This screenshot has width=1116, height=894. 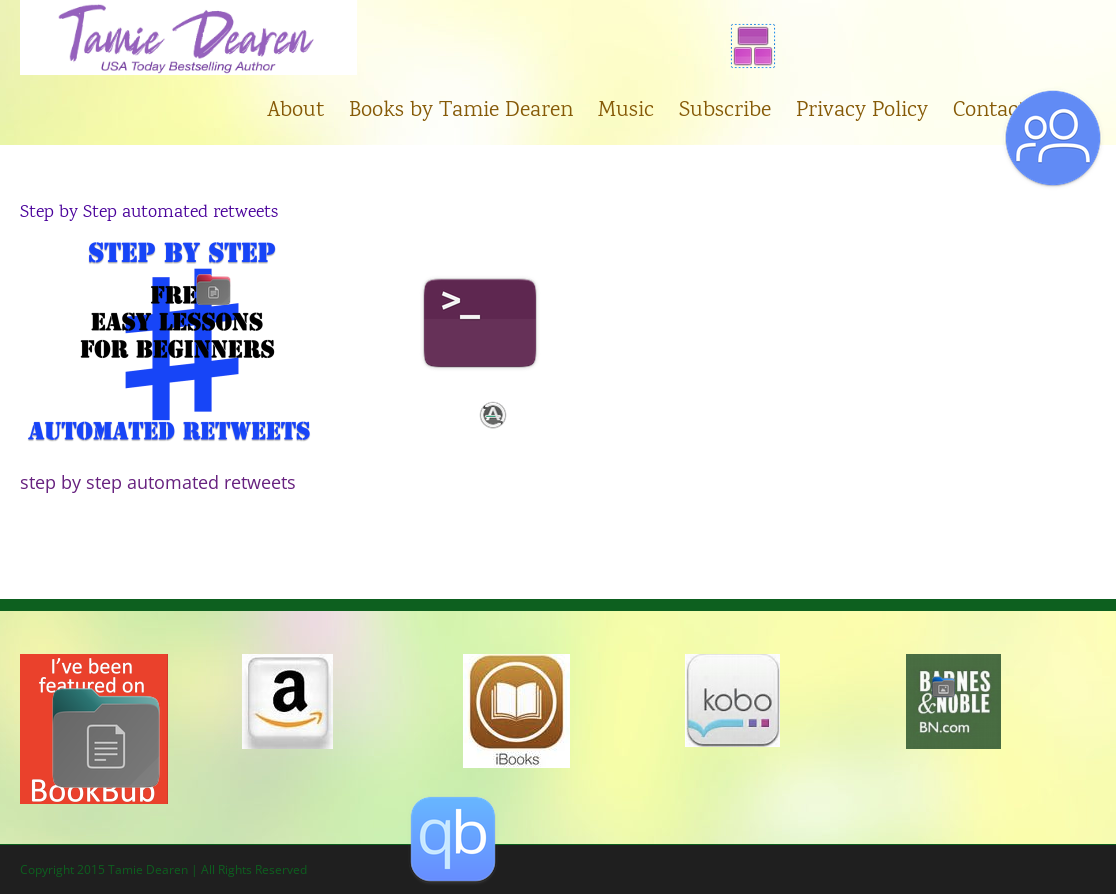 I want to click on open your documents folder, so click(x=106, y=738).